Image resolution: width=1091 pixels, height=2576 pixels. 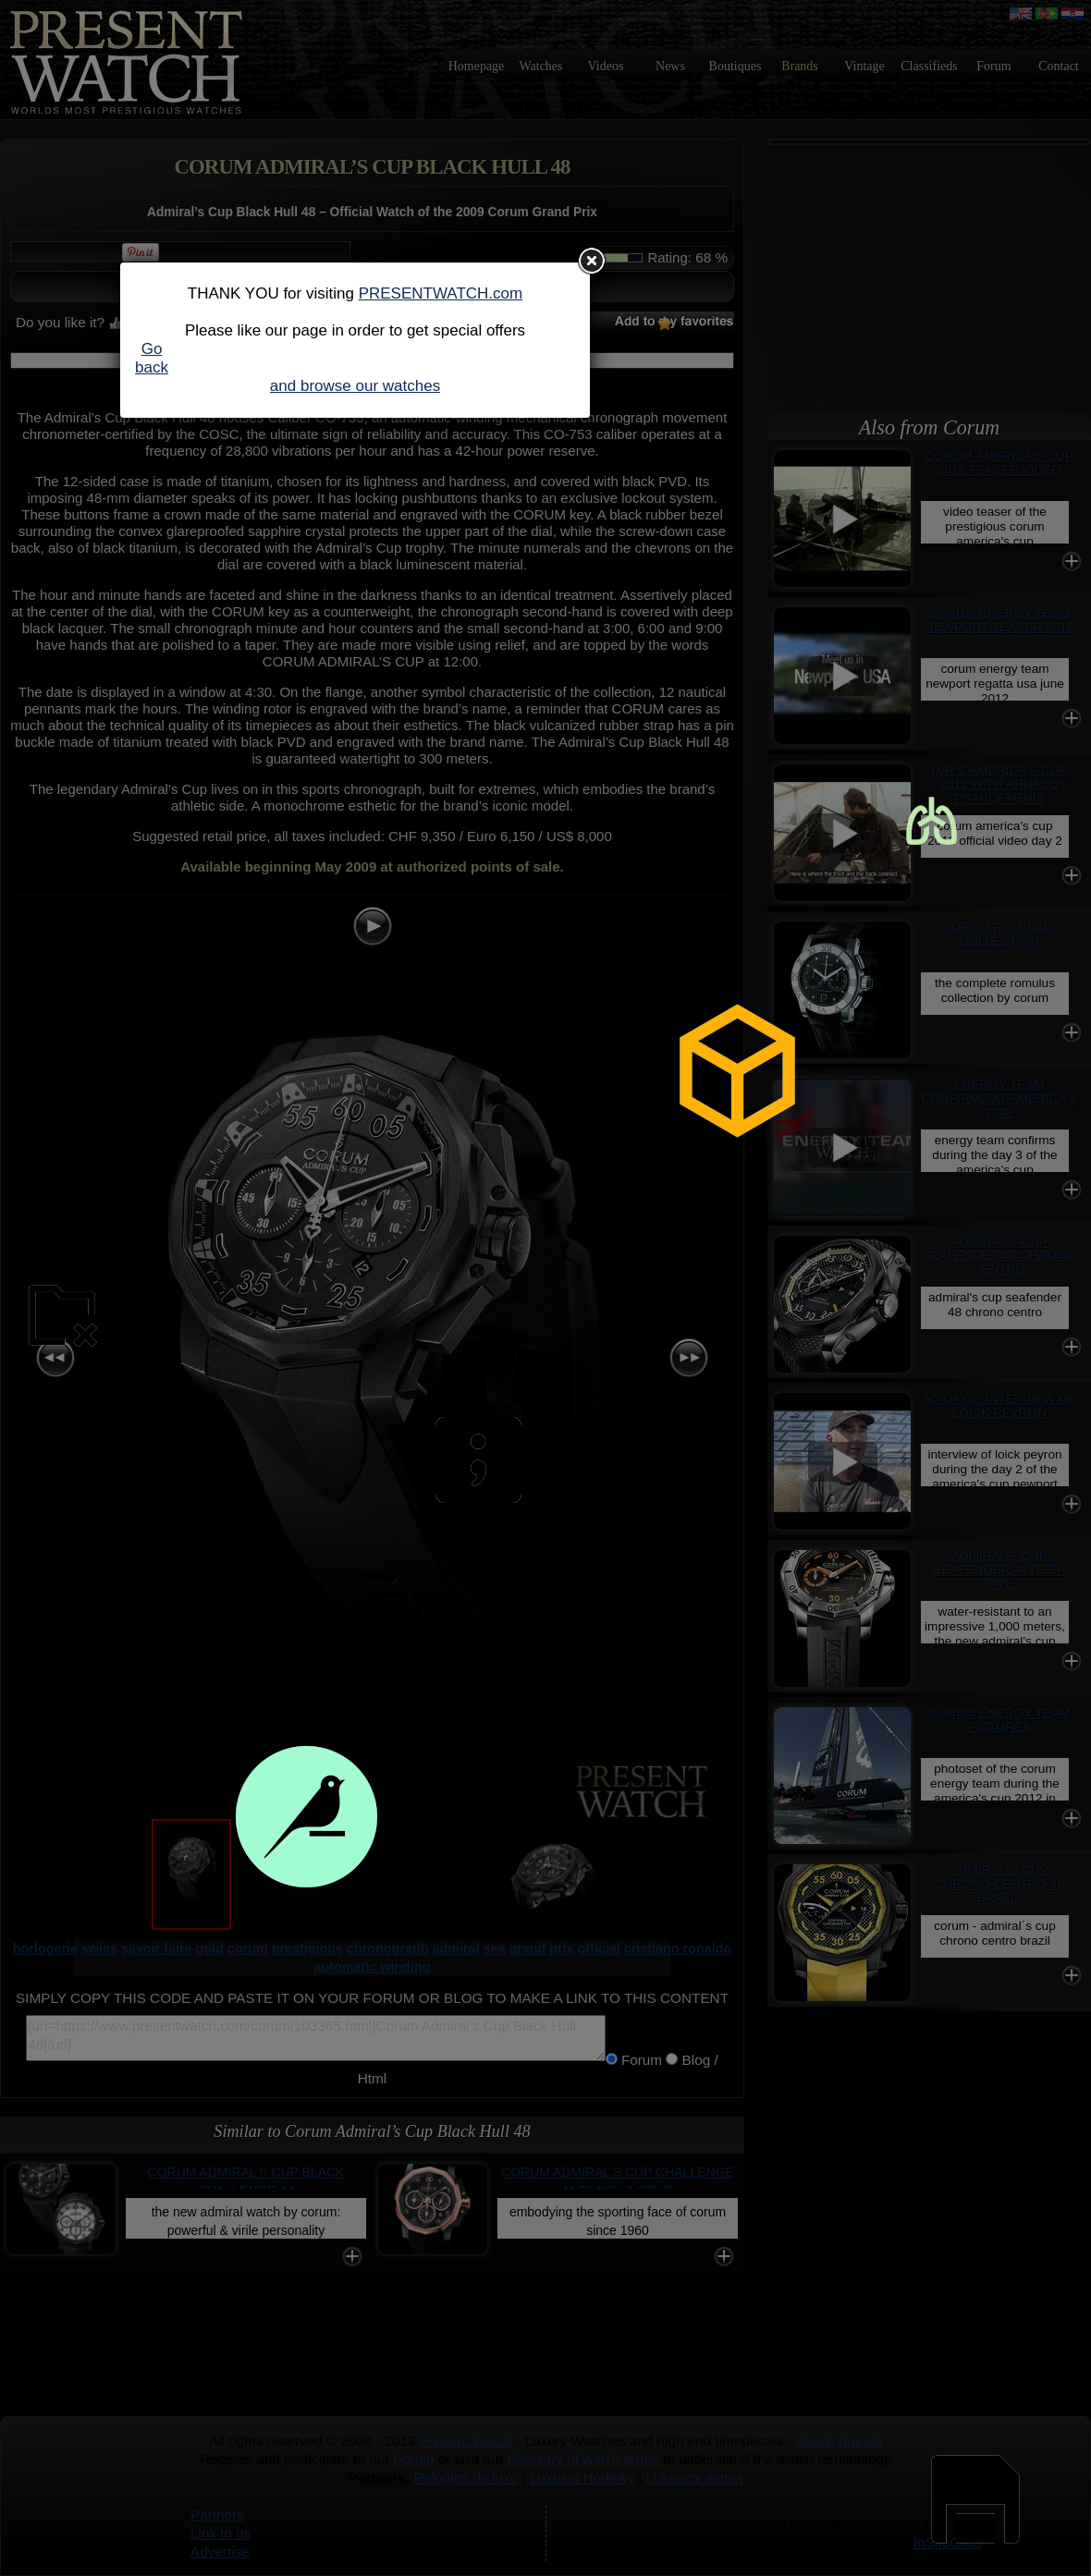 What do you see at coordinates (62, 1315) in the screenshot?
I see `close or collapse a folder` at bounding box center [62, 1315].